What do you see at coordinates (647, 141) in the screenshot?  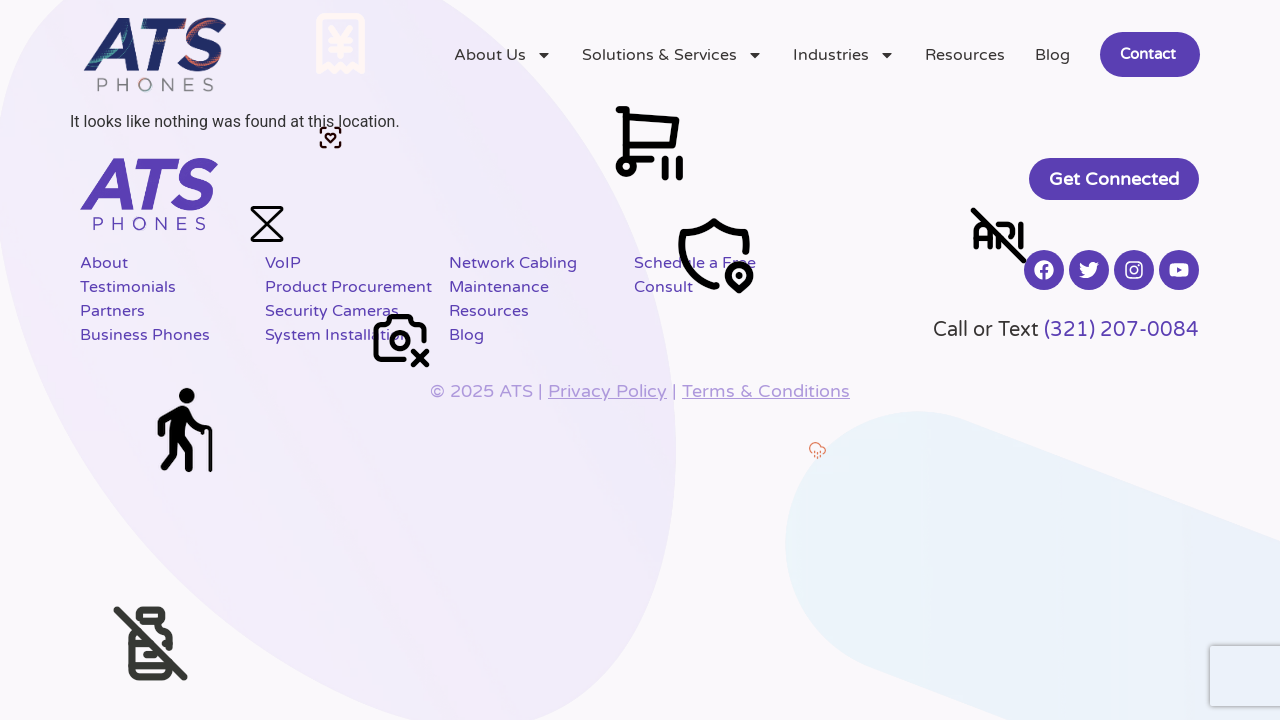 I see `pause or hold your shopping cart` at bounding box center [647, 141].